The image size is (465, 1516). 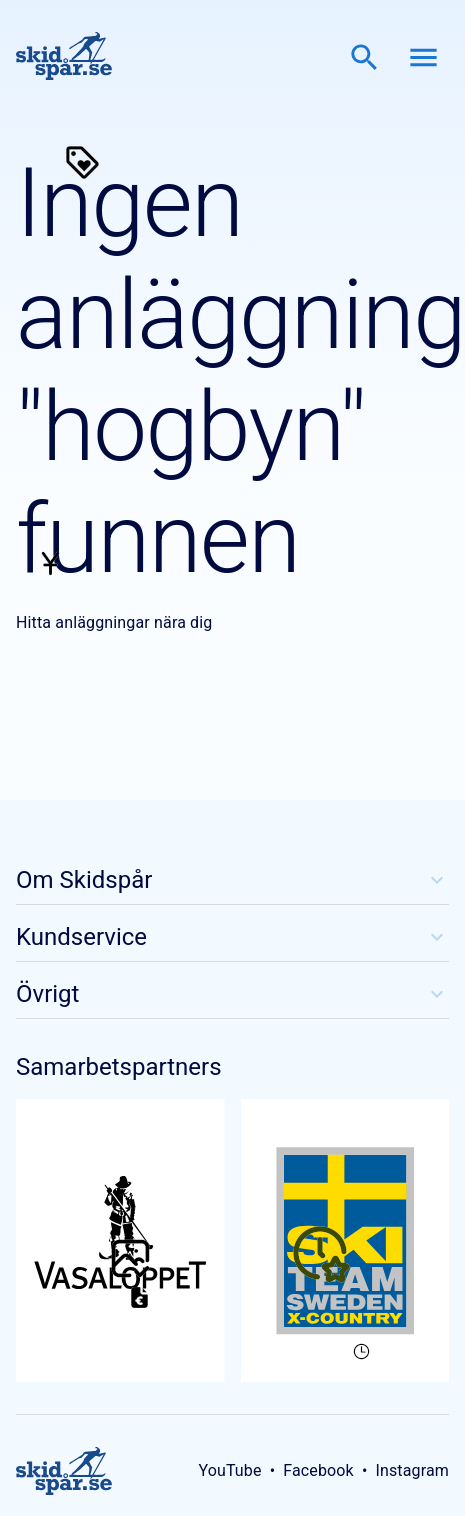 What do you see at coordinates (82, 162) in the screenshot?
I see `view loyalty rewards or points` at bounding box center [82, 162].